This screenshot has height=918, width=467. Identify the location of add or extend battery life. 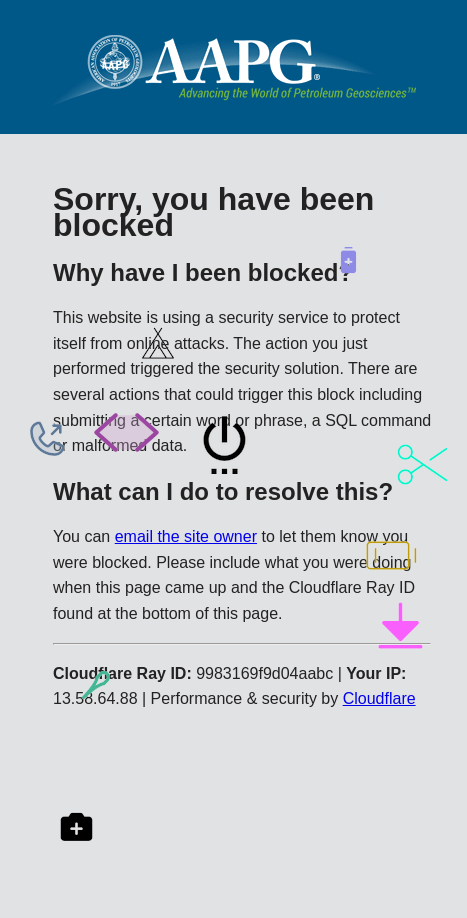
(348, 260).